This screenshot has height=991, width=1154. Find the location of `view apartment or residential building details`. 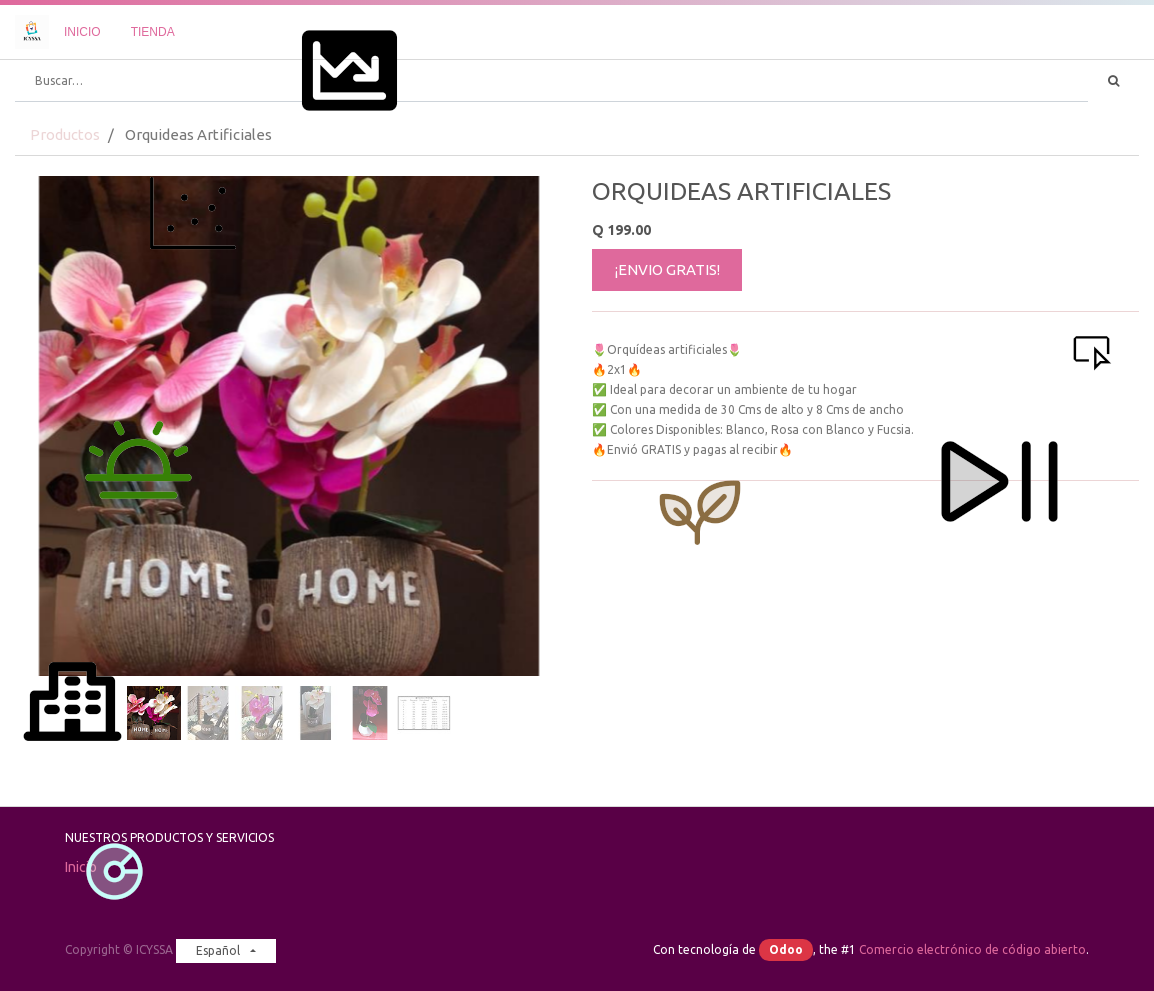

view apartment or residential building details is located at coordinates (72, 701).